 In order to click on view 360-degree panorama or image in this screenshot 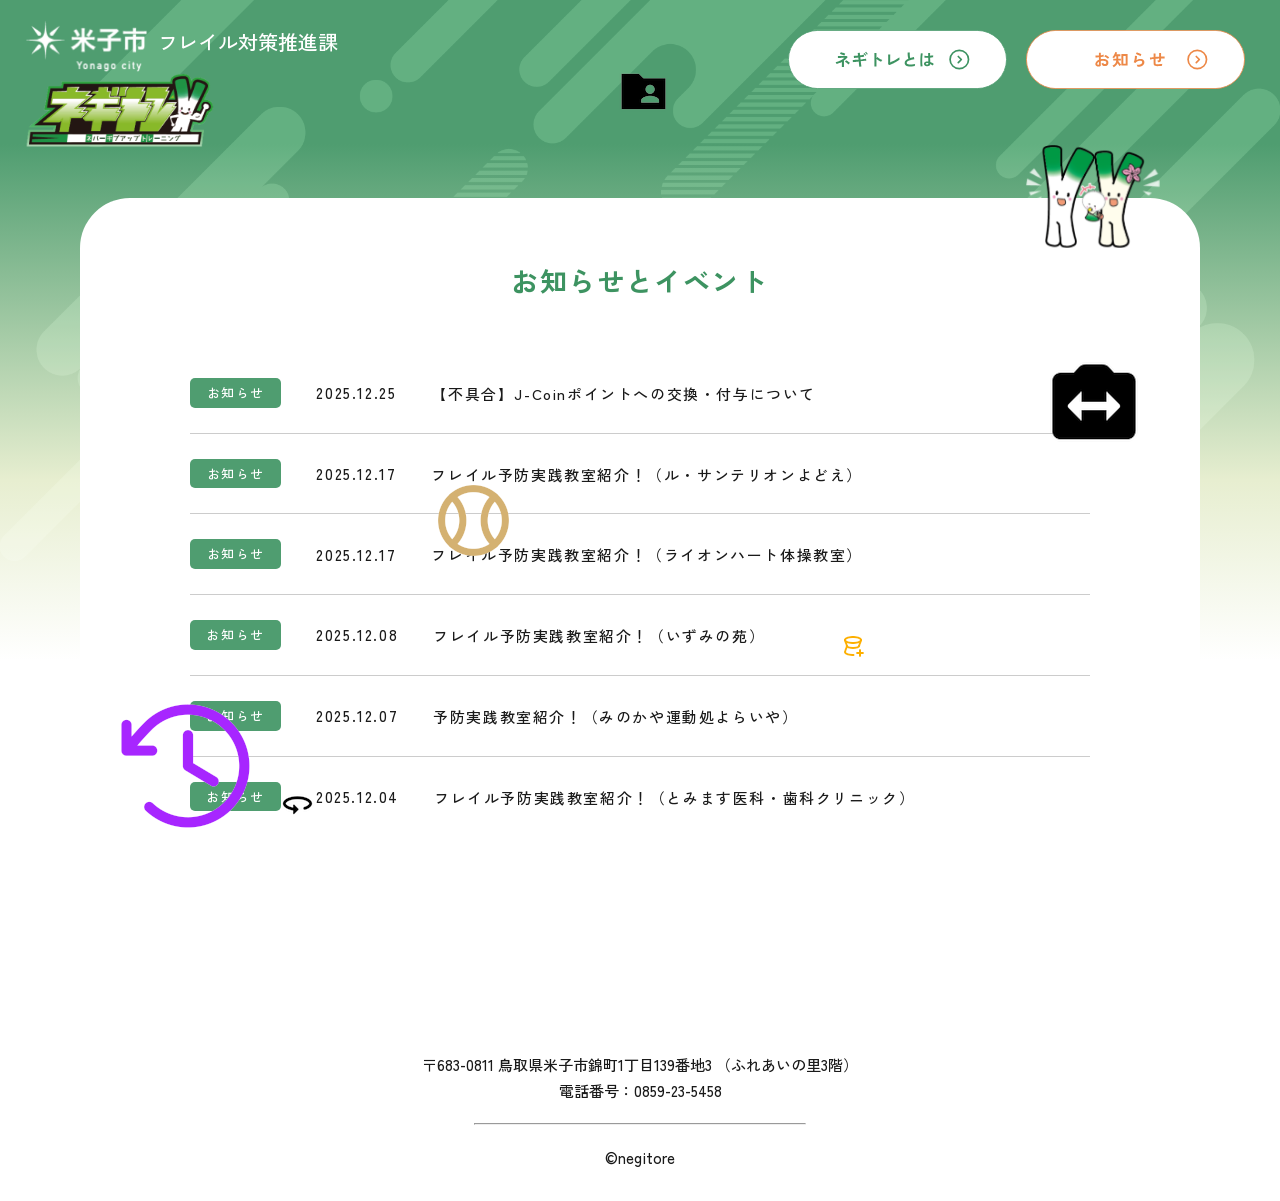, I will do `click(297, 803)`.